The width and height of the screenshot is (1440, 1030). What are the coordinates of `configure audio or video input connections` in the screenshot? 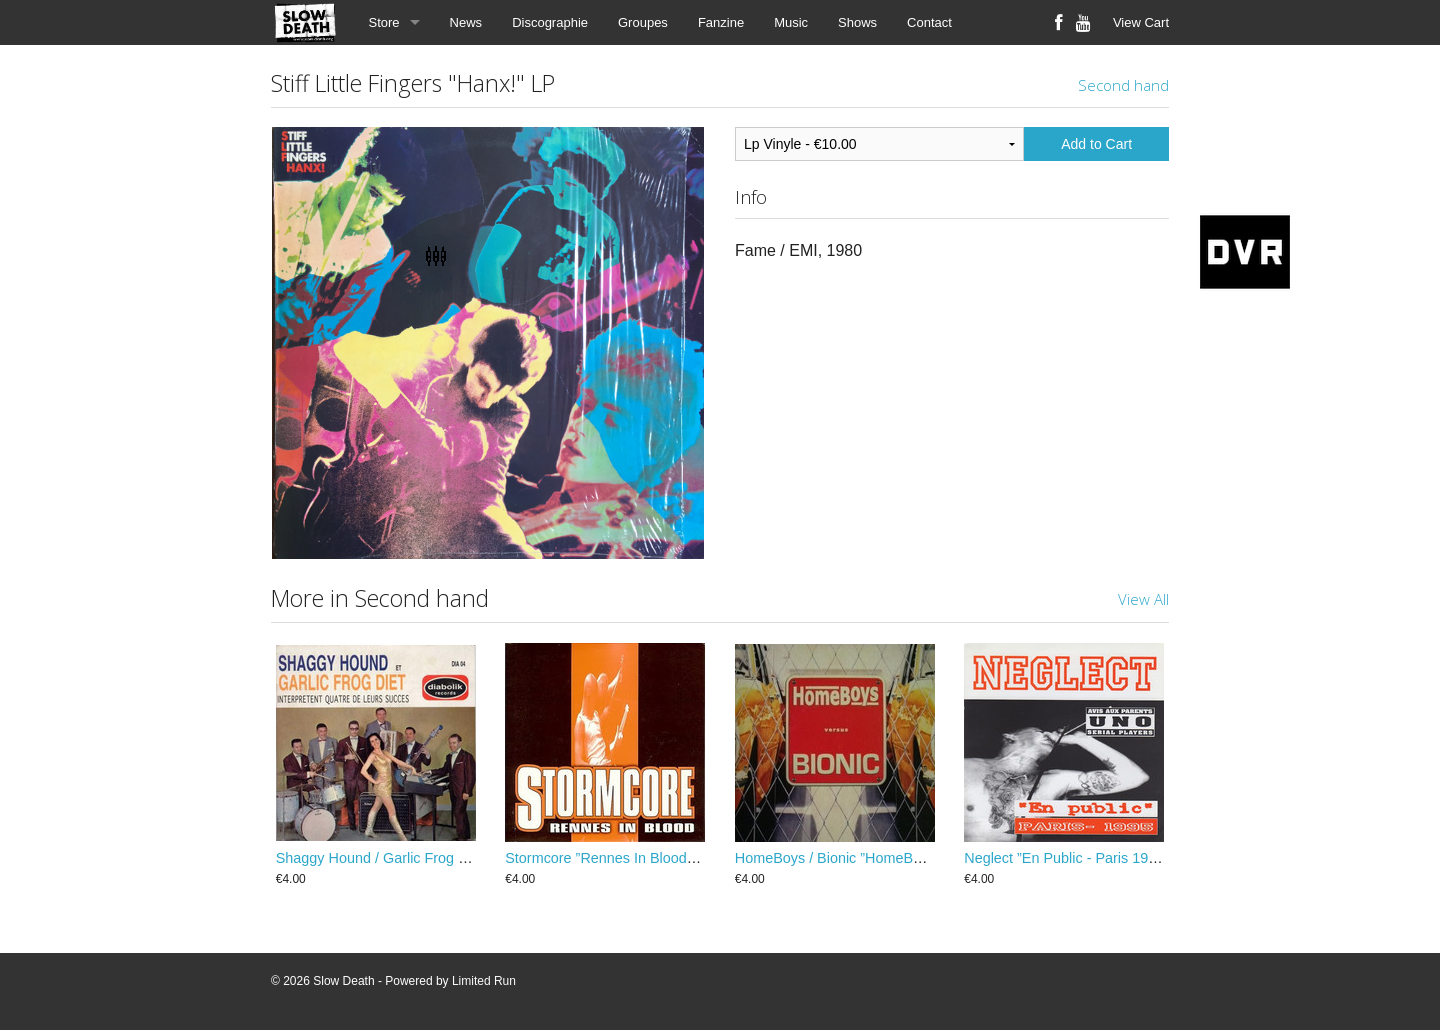 It's located at (436, 256).